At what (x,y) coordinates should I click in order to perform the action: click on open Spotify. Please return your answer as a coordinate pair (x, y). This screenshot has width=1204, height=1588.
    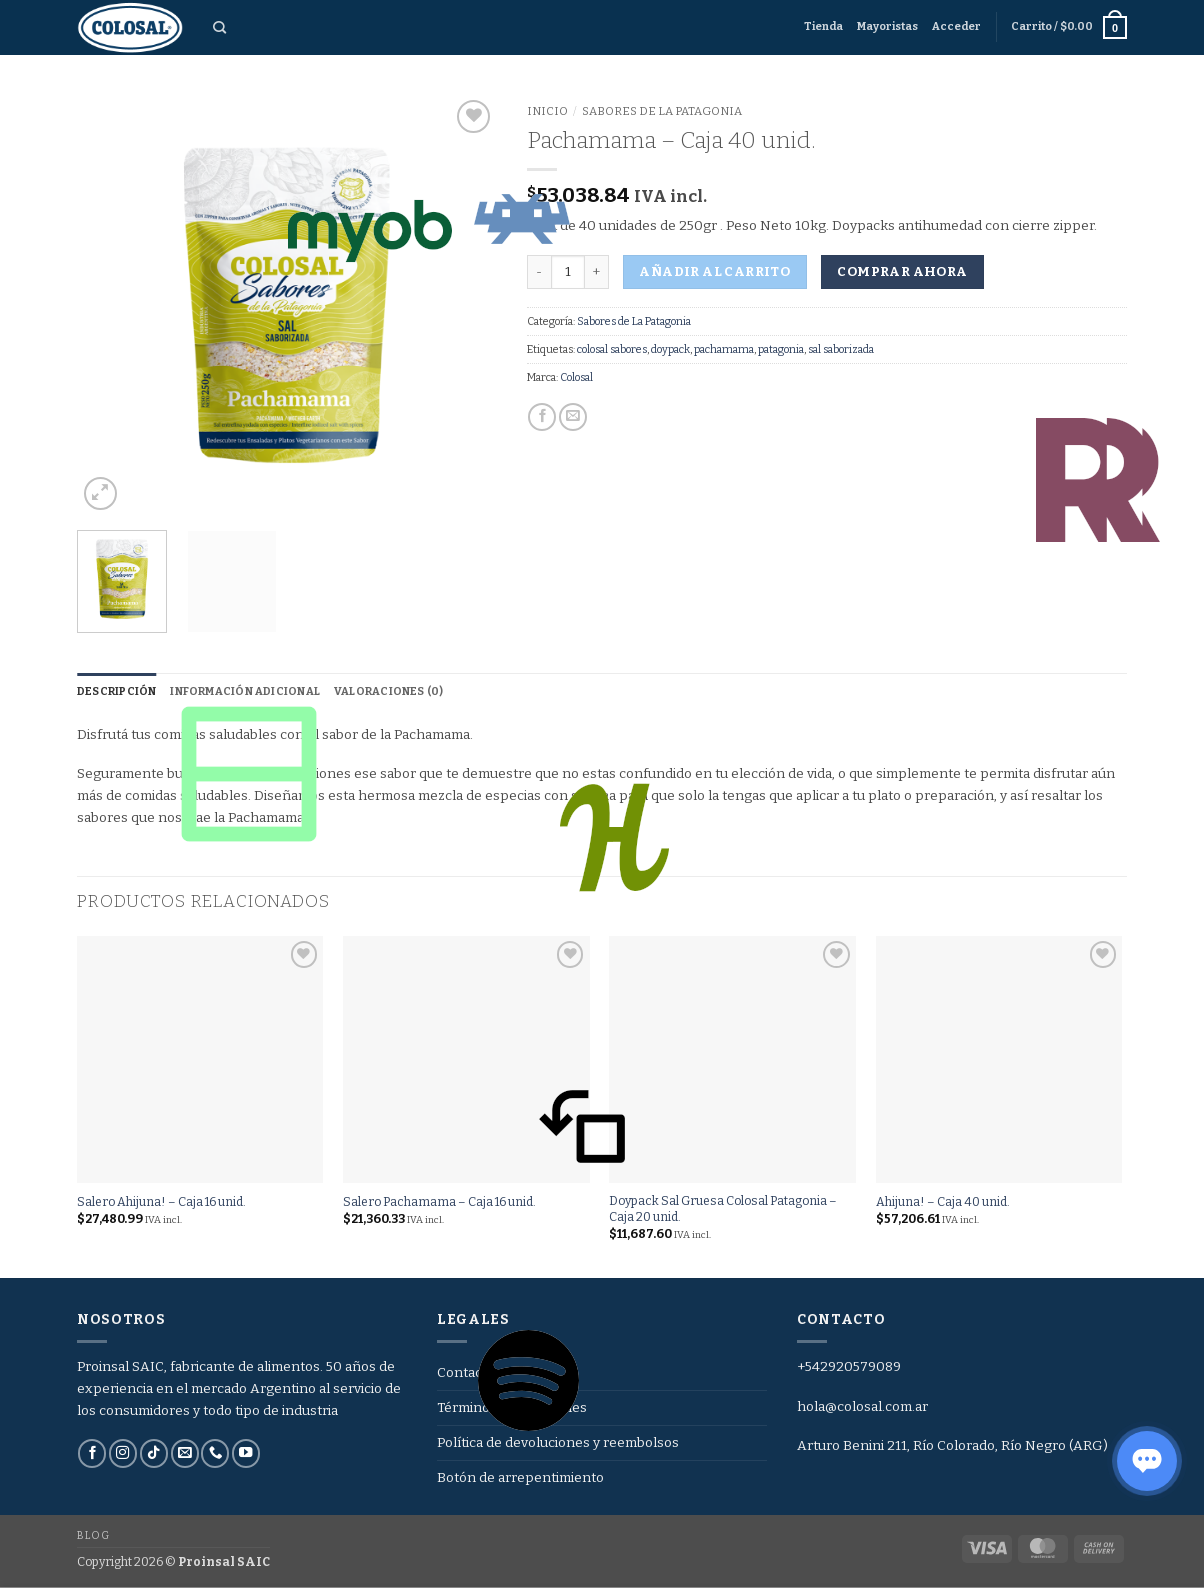
    Looking at the image, I should click on (528, 1380).